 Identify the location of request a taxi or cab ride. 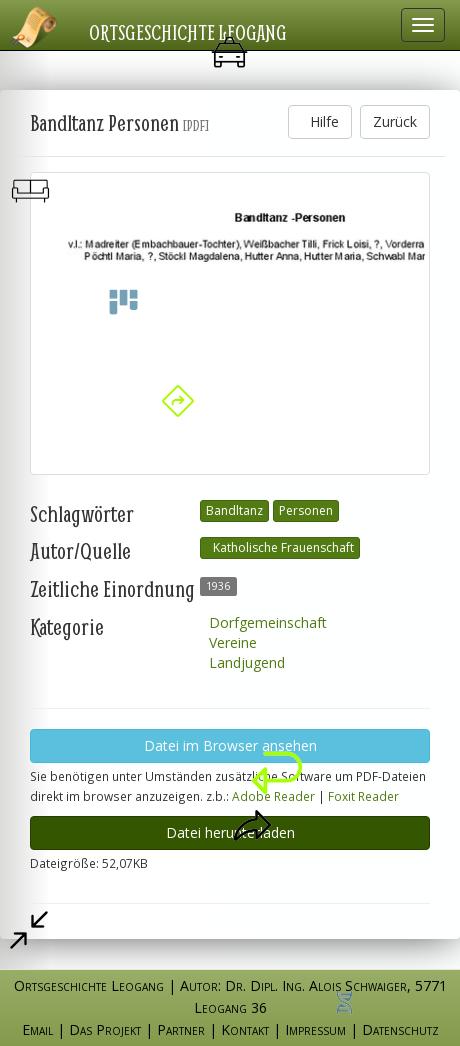
(229, 54).